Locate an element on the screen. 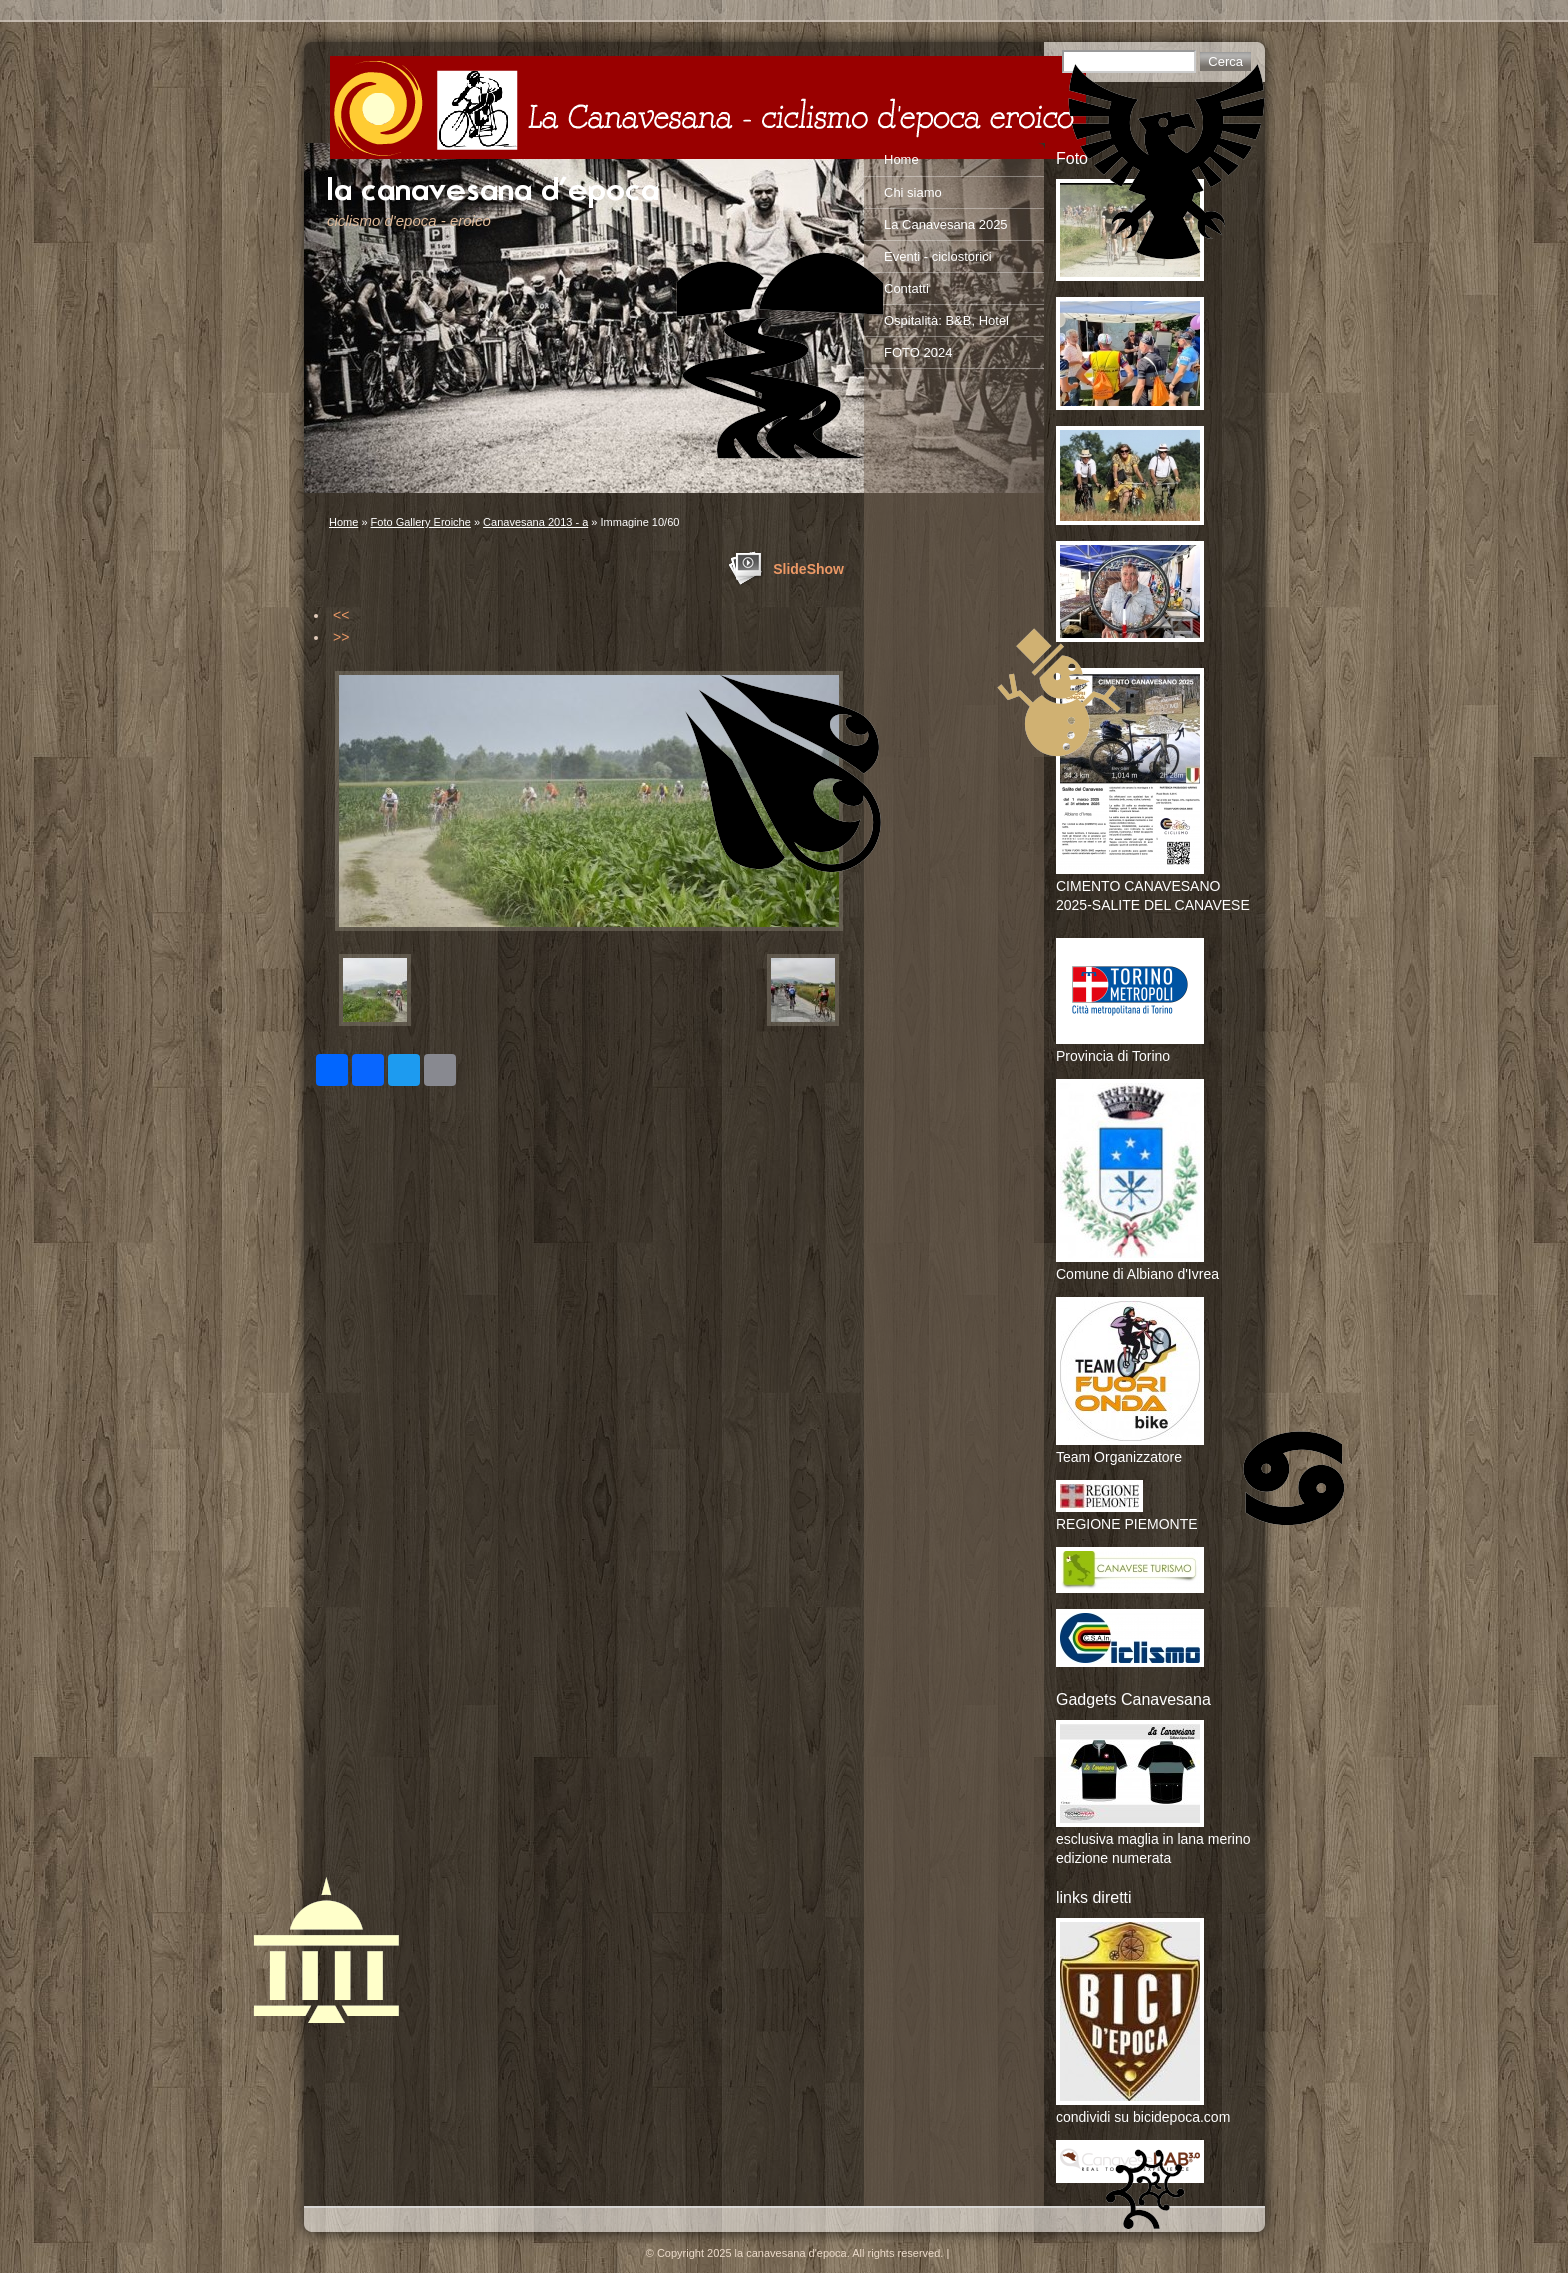  winter or holiday-themed content is located at coordinates (1058, 693).